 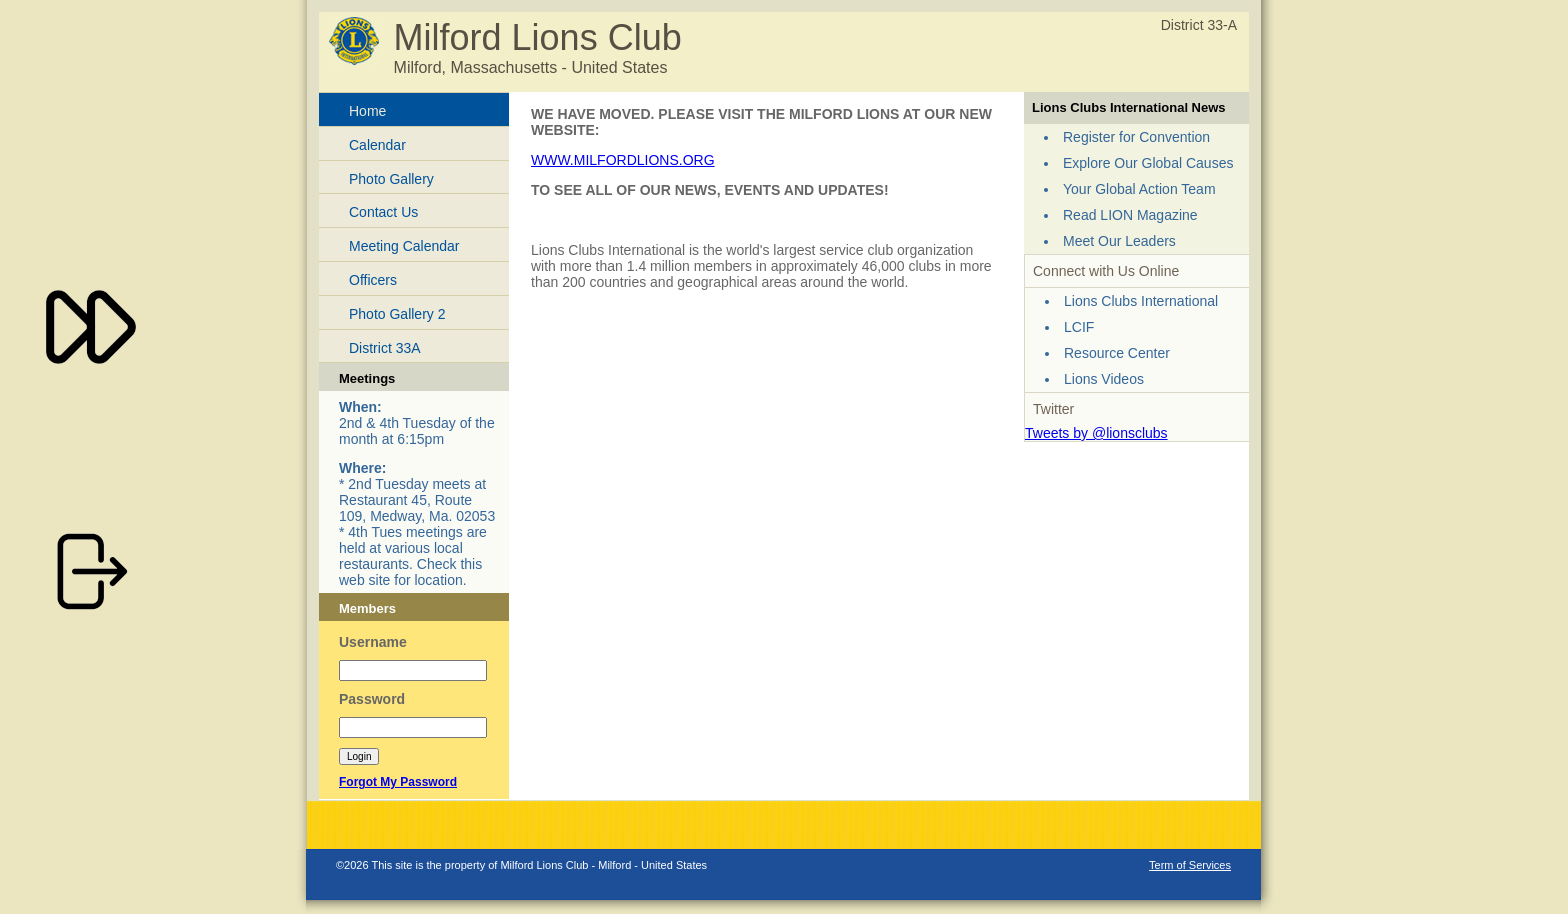 I want to click on skip forward in media playback, so click(x=91, y=327).